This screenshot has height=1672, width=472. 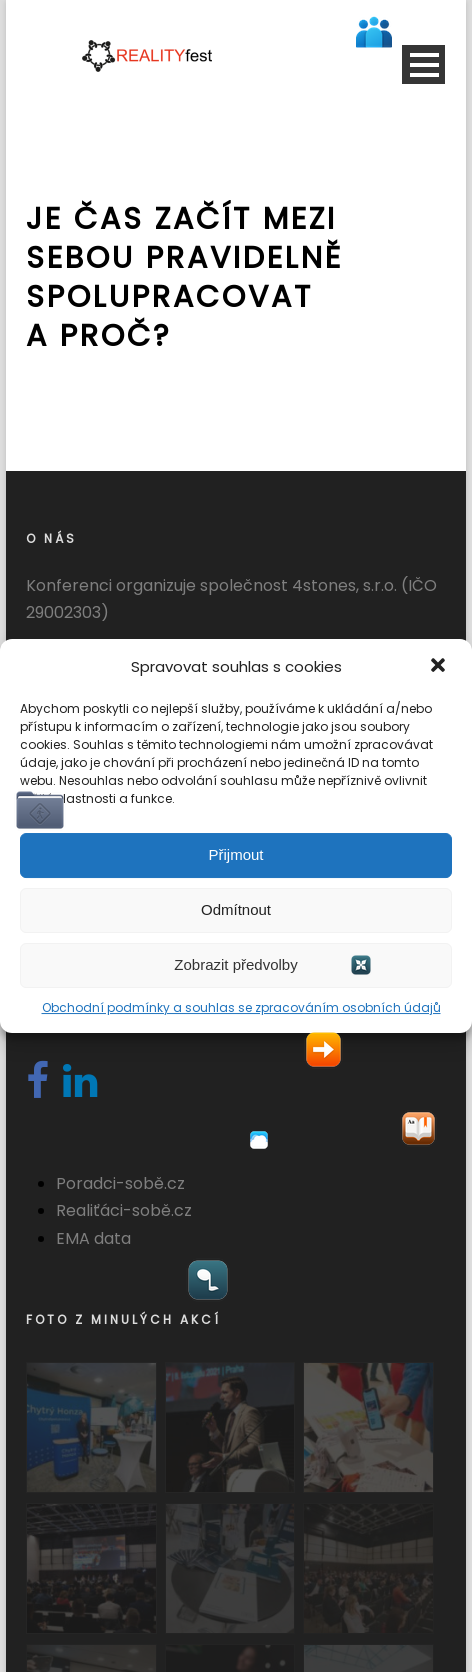 What do you see at coordinates (259, 1140) in the screenshot?
I see `access iCloud account settings` at bounding box center [259, 1140].